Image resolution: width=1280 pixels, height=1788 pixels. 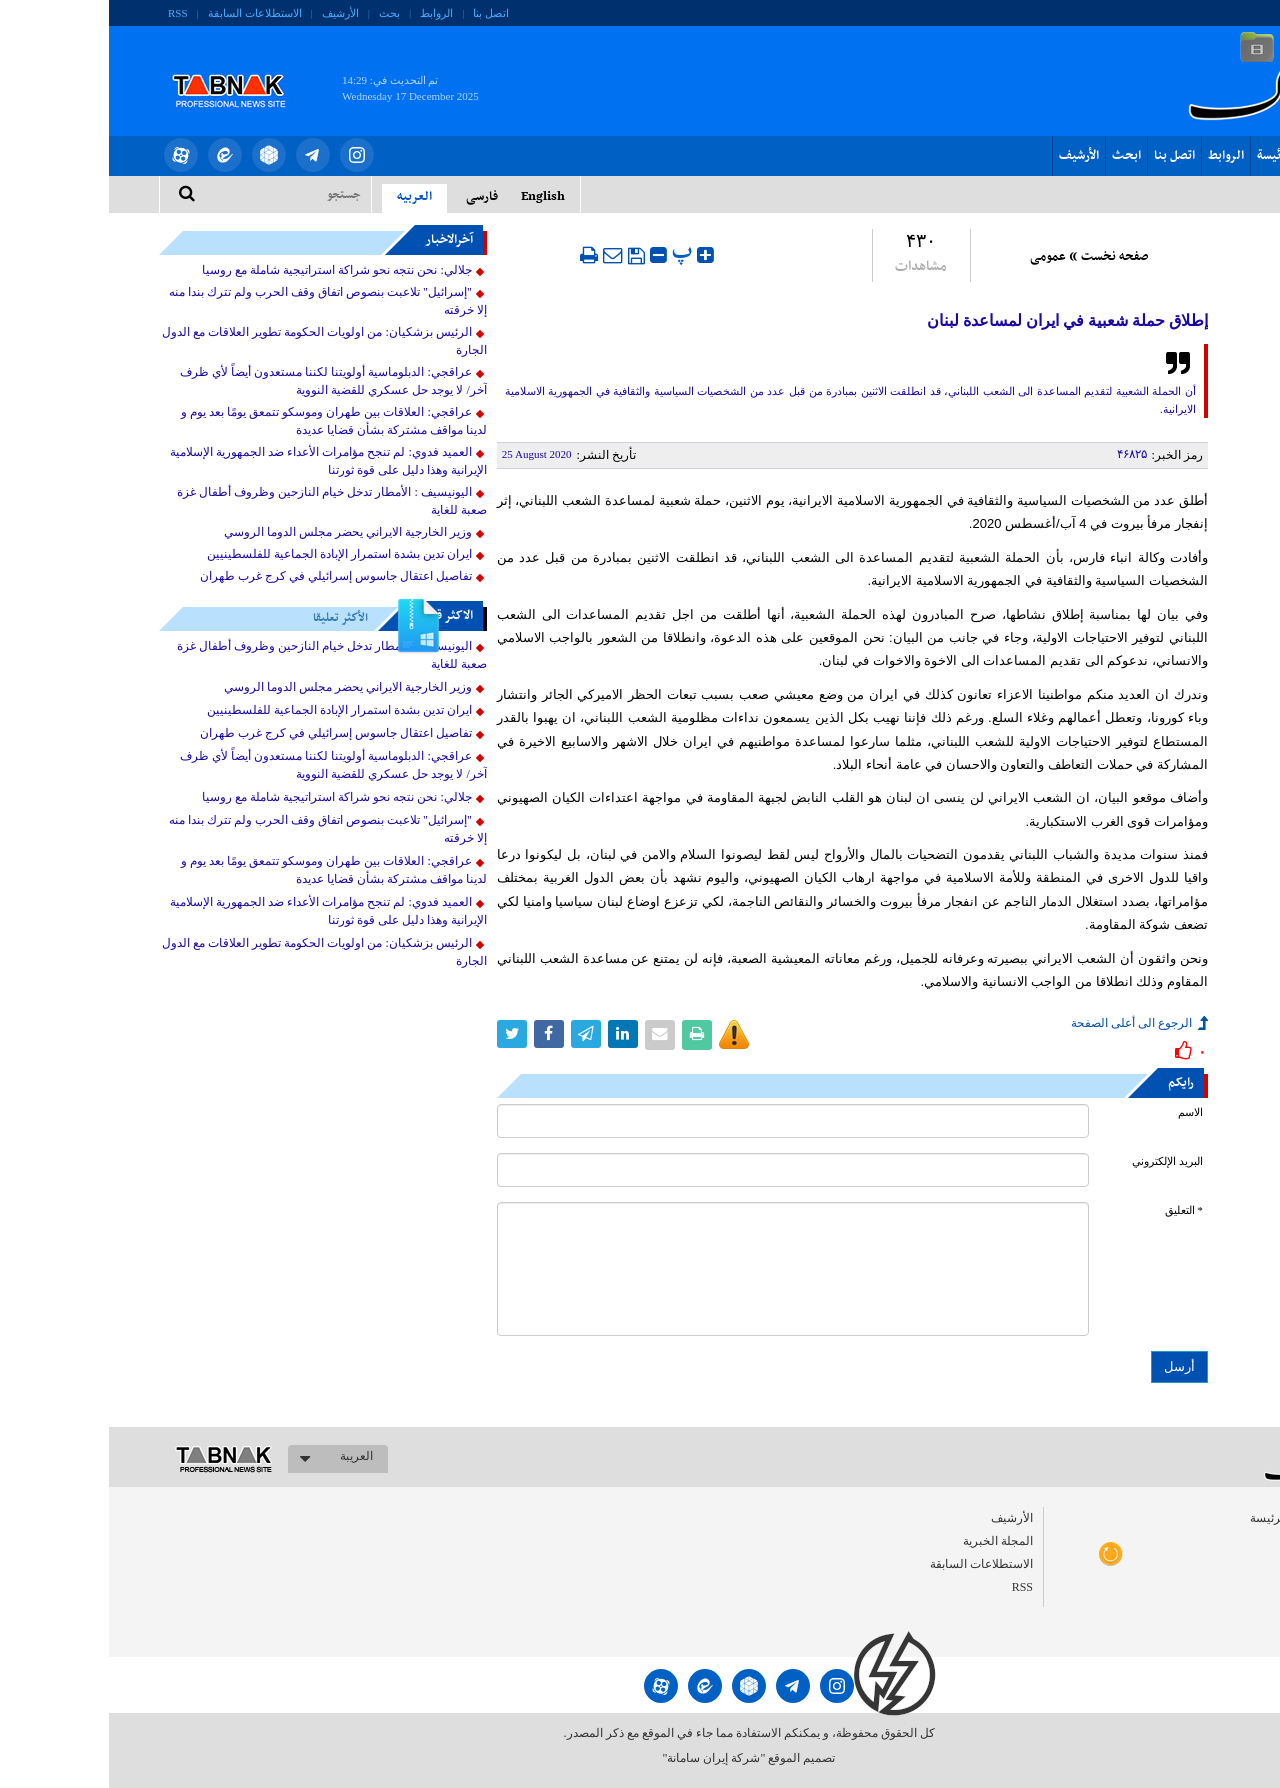 I want to click on access thunderbolt port settings, so click(x=894, y=1674).